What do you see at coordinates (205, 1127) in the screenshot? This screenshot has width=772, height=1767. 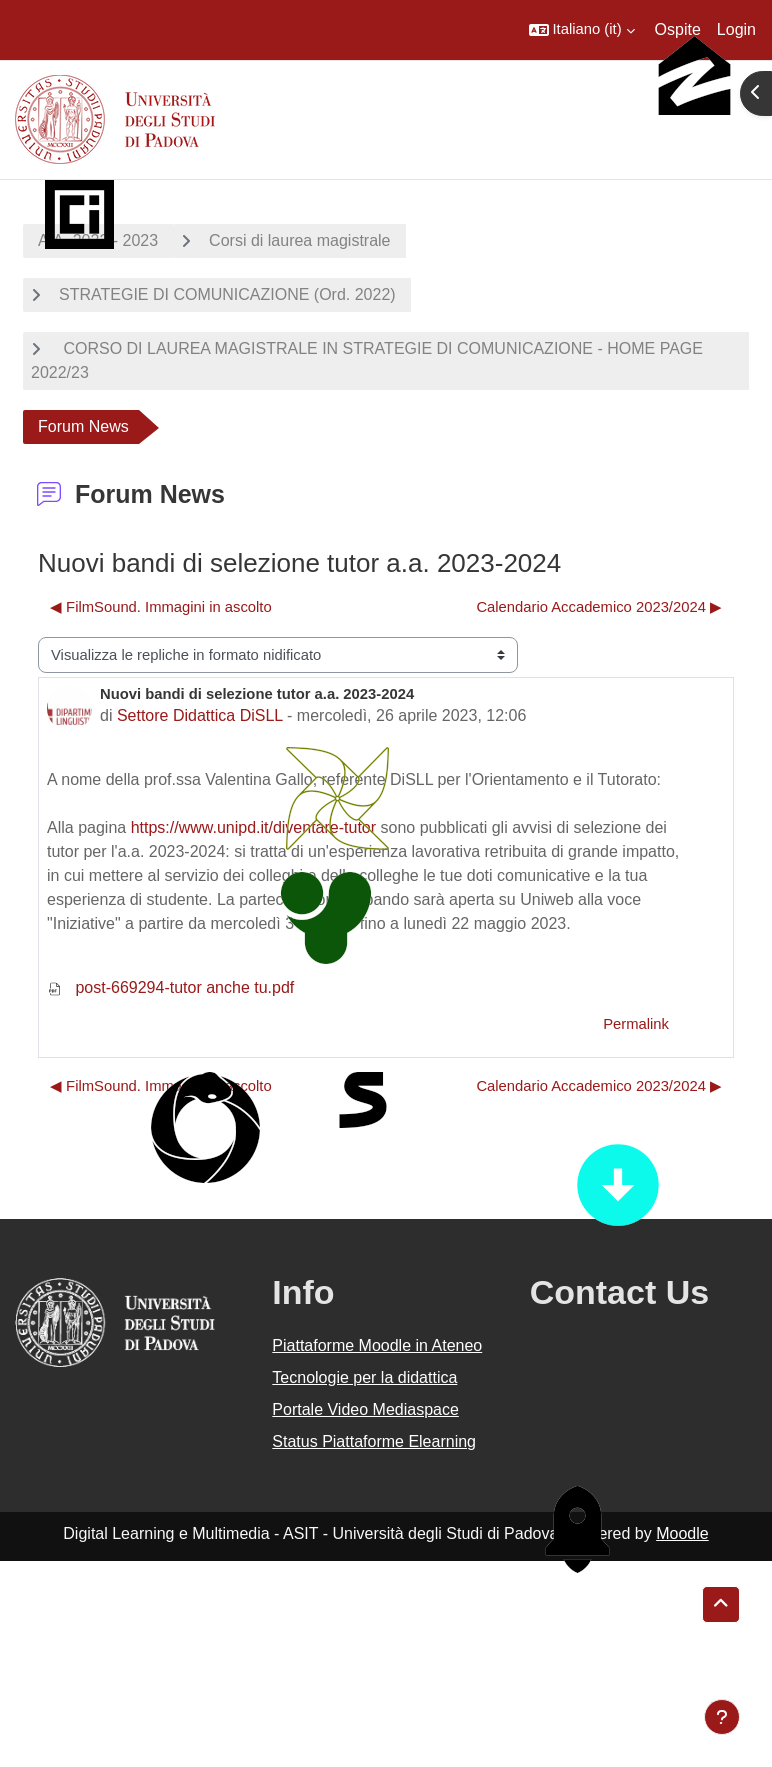 I see `PyPy Python interpreter branding` at bounding box center [205, 1127].